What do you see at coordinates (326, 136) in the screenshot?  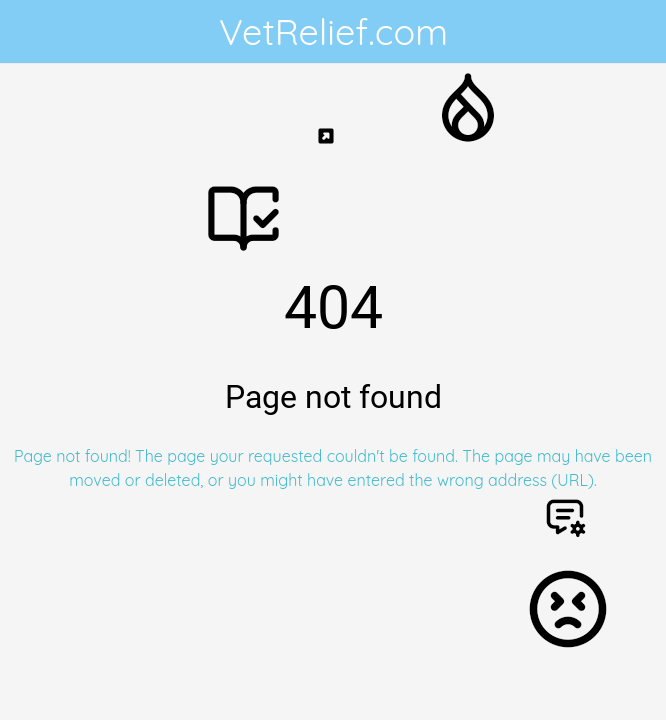 I see `open link in a new window or tab` at bounding box center [326, 136].